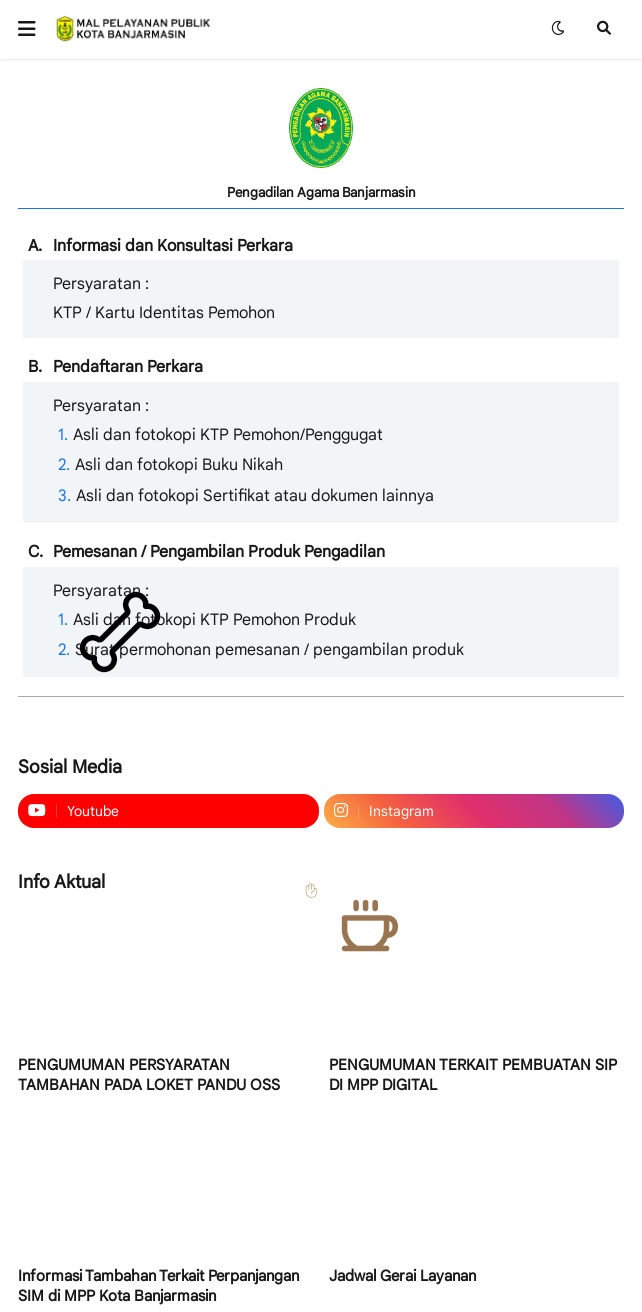 The image size is (642, 1312). What do you see at coordinates (311, 890) in the screenshot?
I see `stop or pause an action` at bounding box center [311, 890].